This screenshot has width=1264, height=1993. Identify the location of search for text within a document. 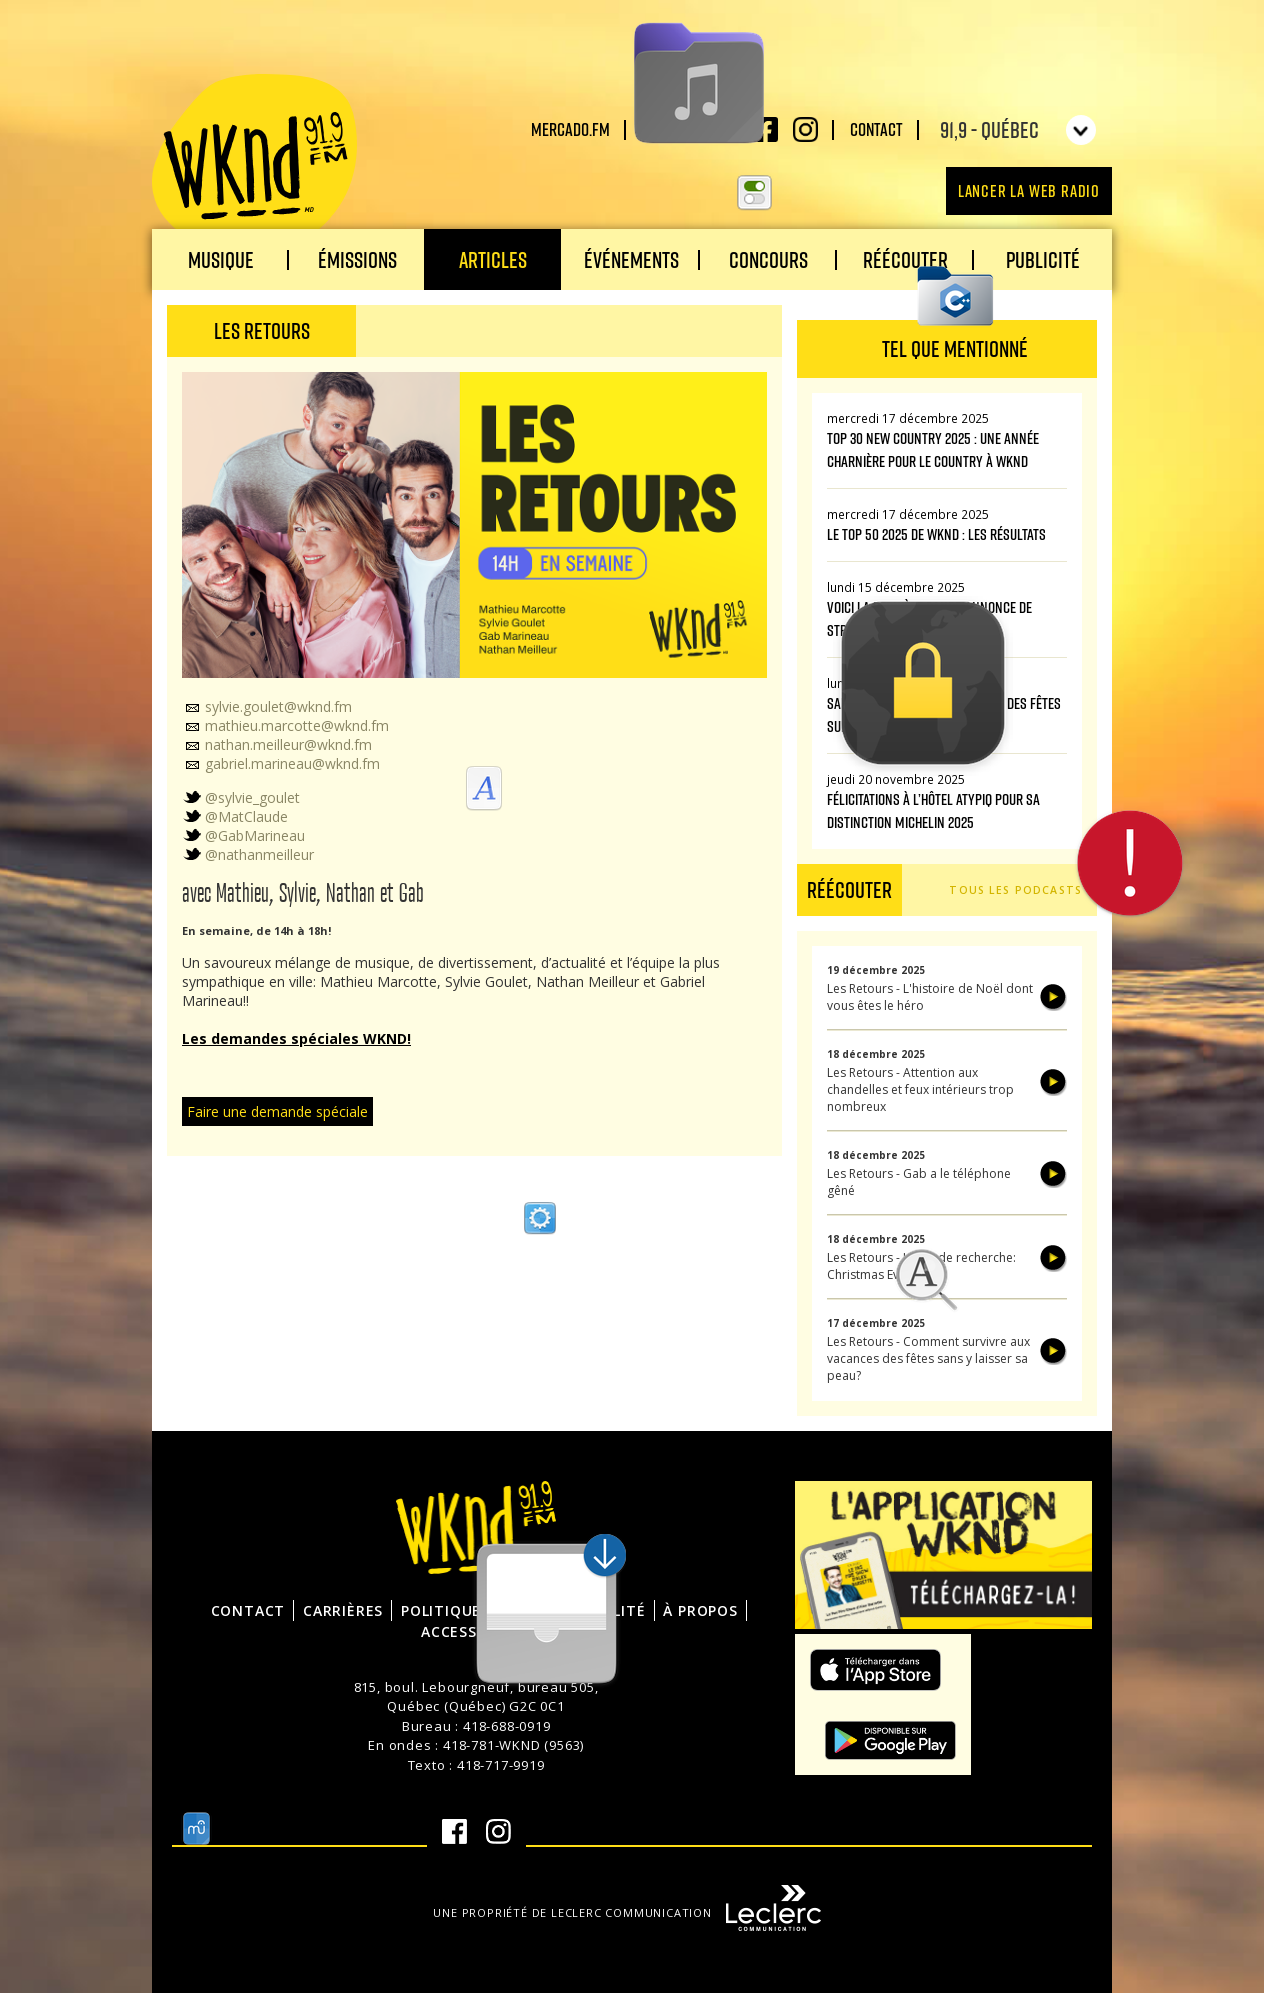
(926, 1279).